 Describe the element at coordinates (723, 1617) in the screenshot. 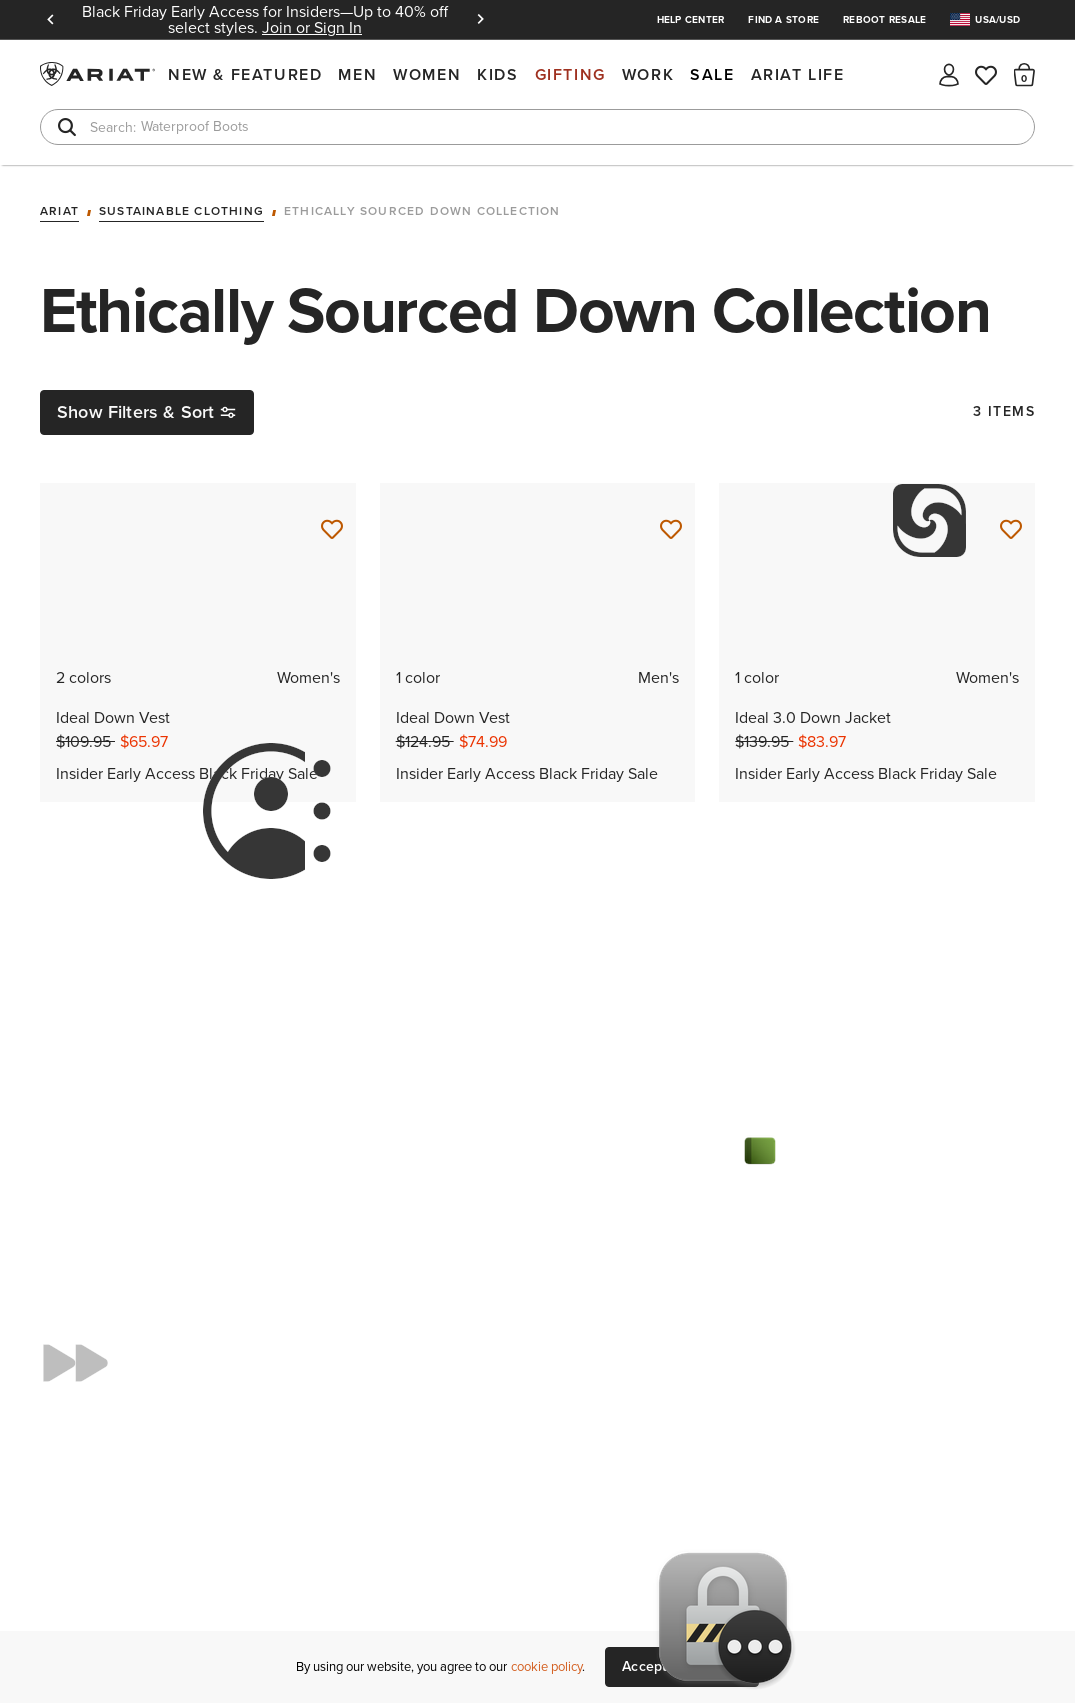

I see `open cipher password manager app` at that location.